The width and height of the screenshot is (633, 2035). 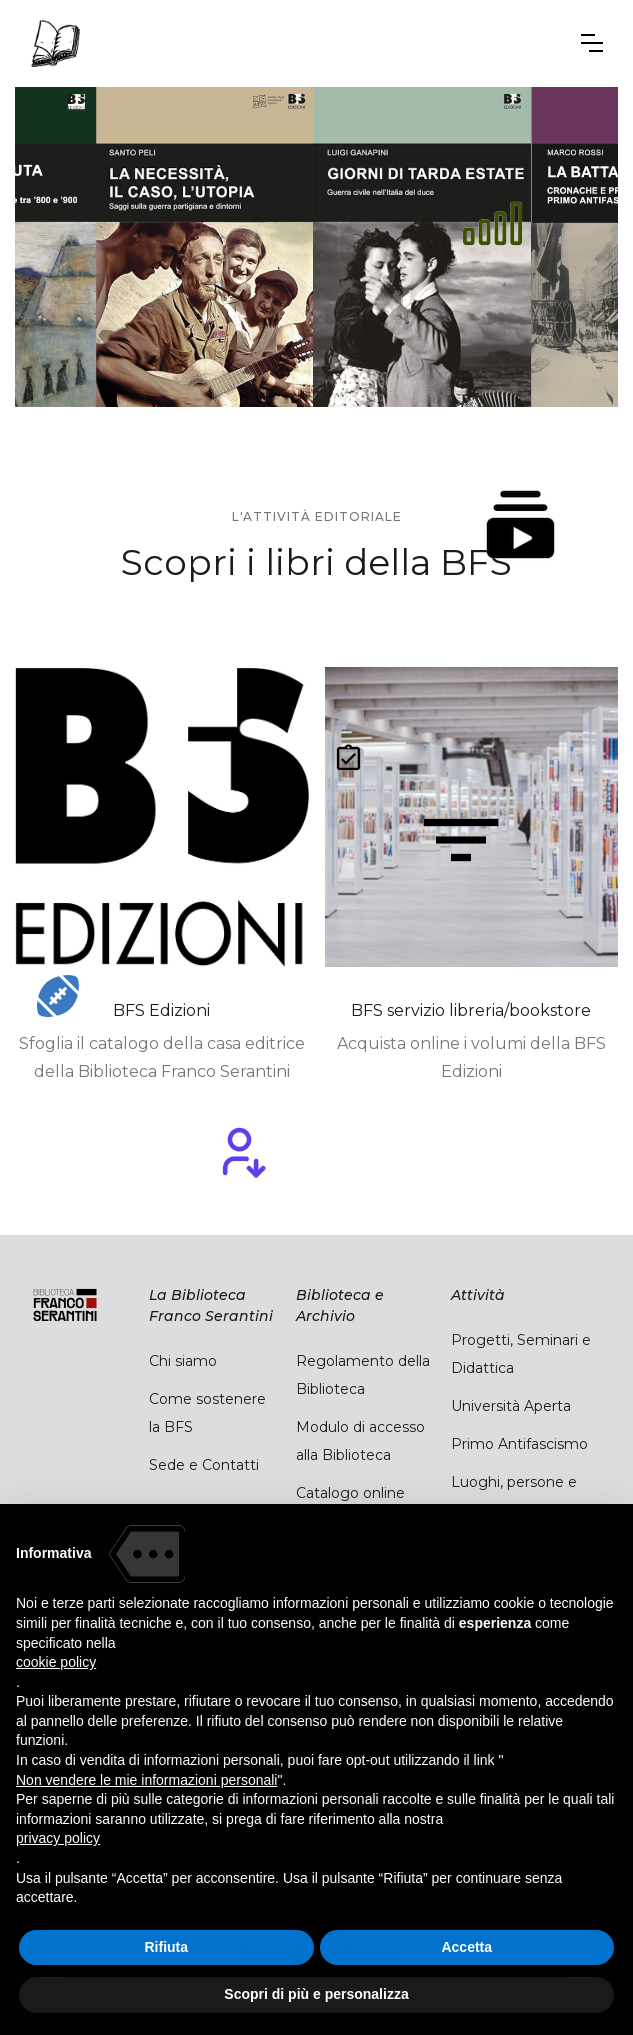 I want to click on view completed tasks or assignments, so click(x=348, y=758).